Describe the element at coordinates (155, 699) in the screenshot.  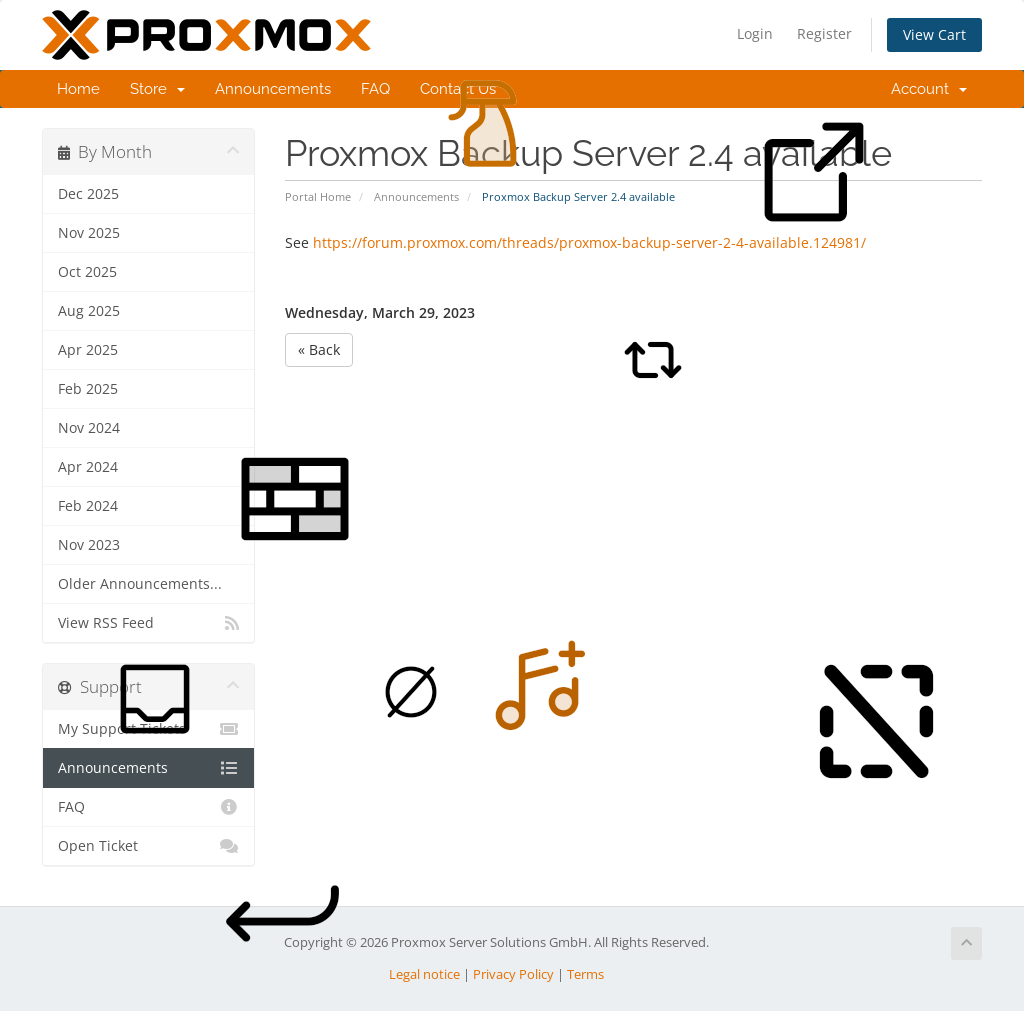
I see `access inbox or incoming items` at that location.